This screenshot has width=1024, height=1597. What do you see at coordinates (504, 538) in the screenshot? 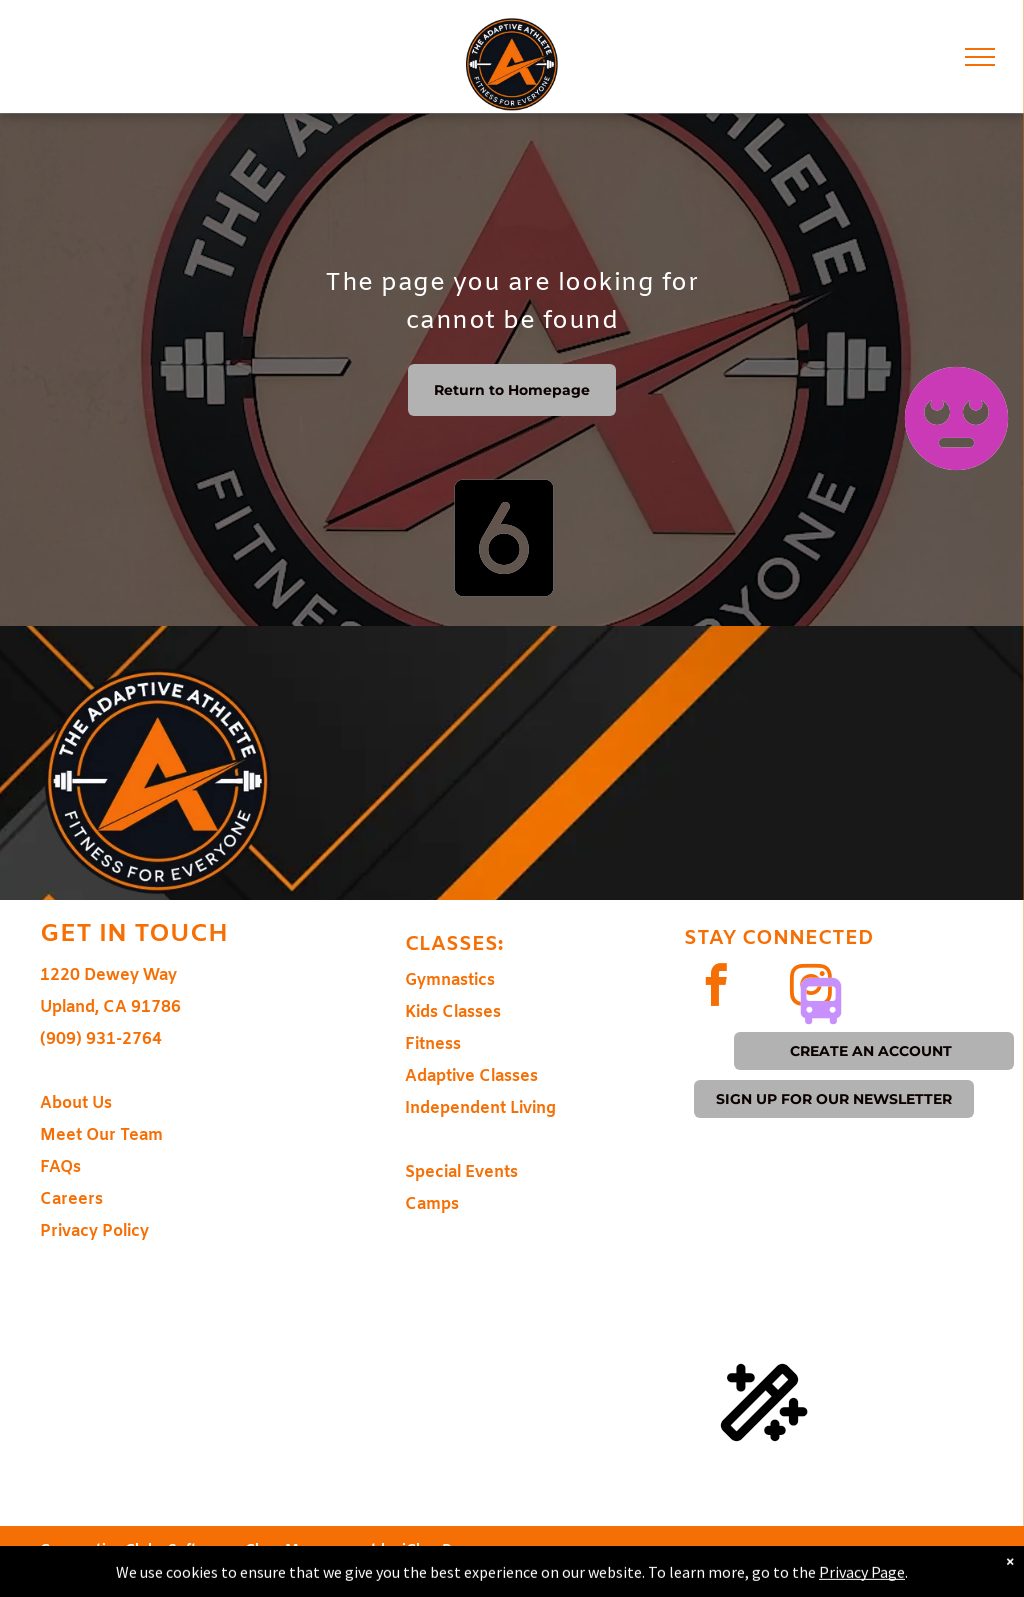
I see `indicates the number six in a sequence or list` at bounding box center [504, 538].